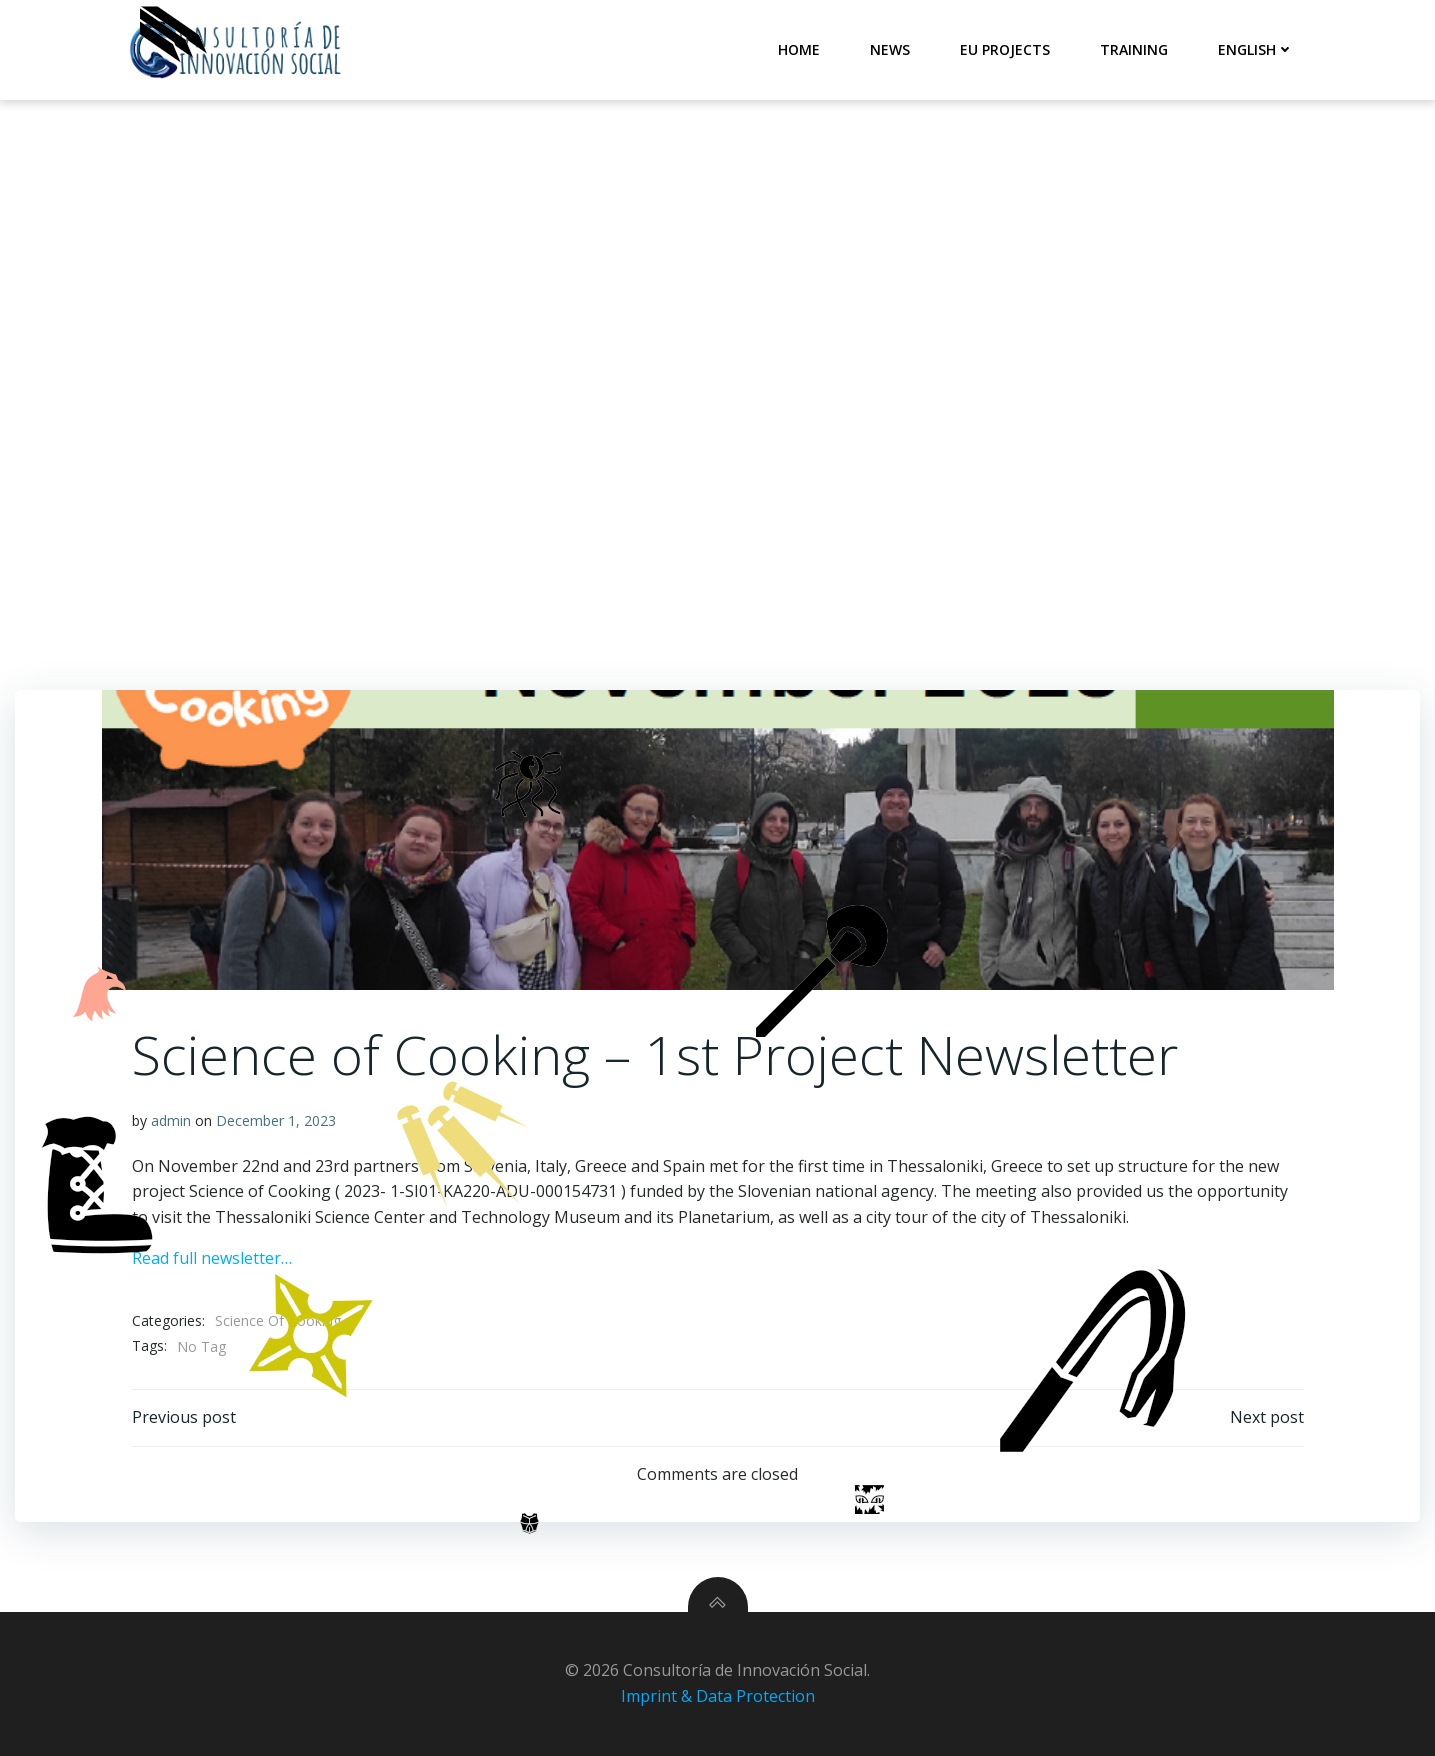  I want to click on crowbar tool item in a game inventory, so click(1094, 1358).